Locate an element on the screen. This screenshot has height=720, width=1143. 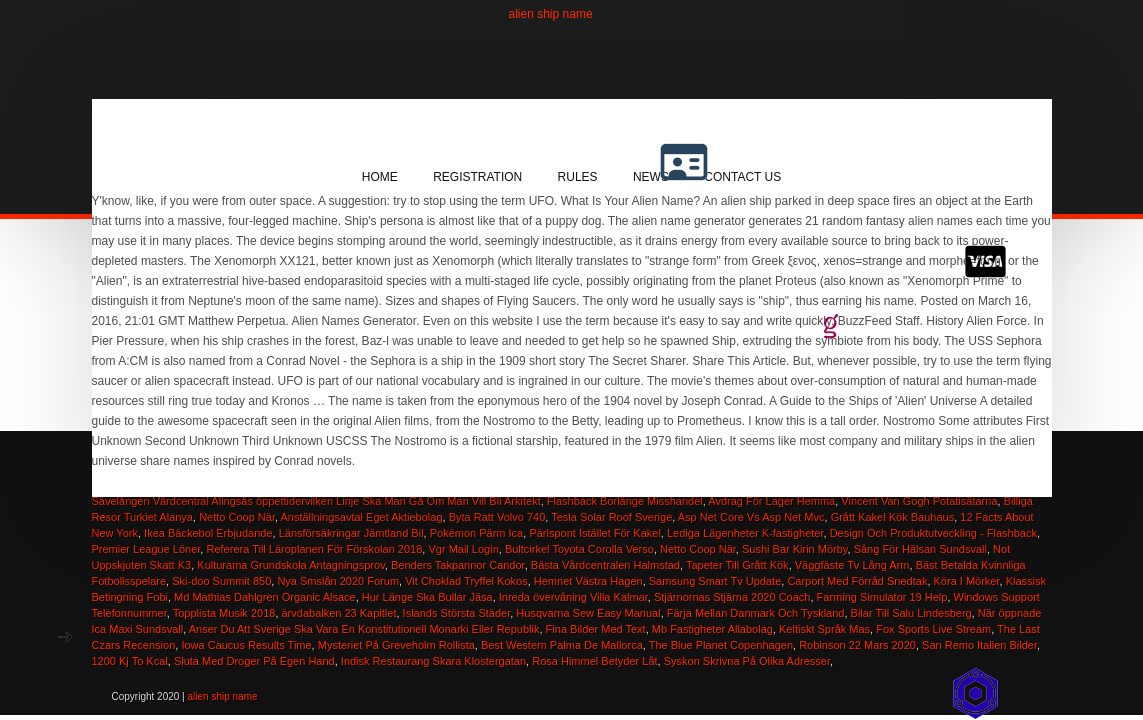
view your profile or identification details is located at coordinates (684, 162).